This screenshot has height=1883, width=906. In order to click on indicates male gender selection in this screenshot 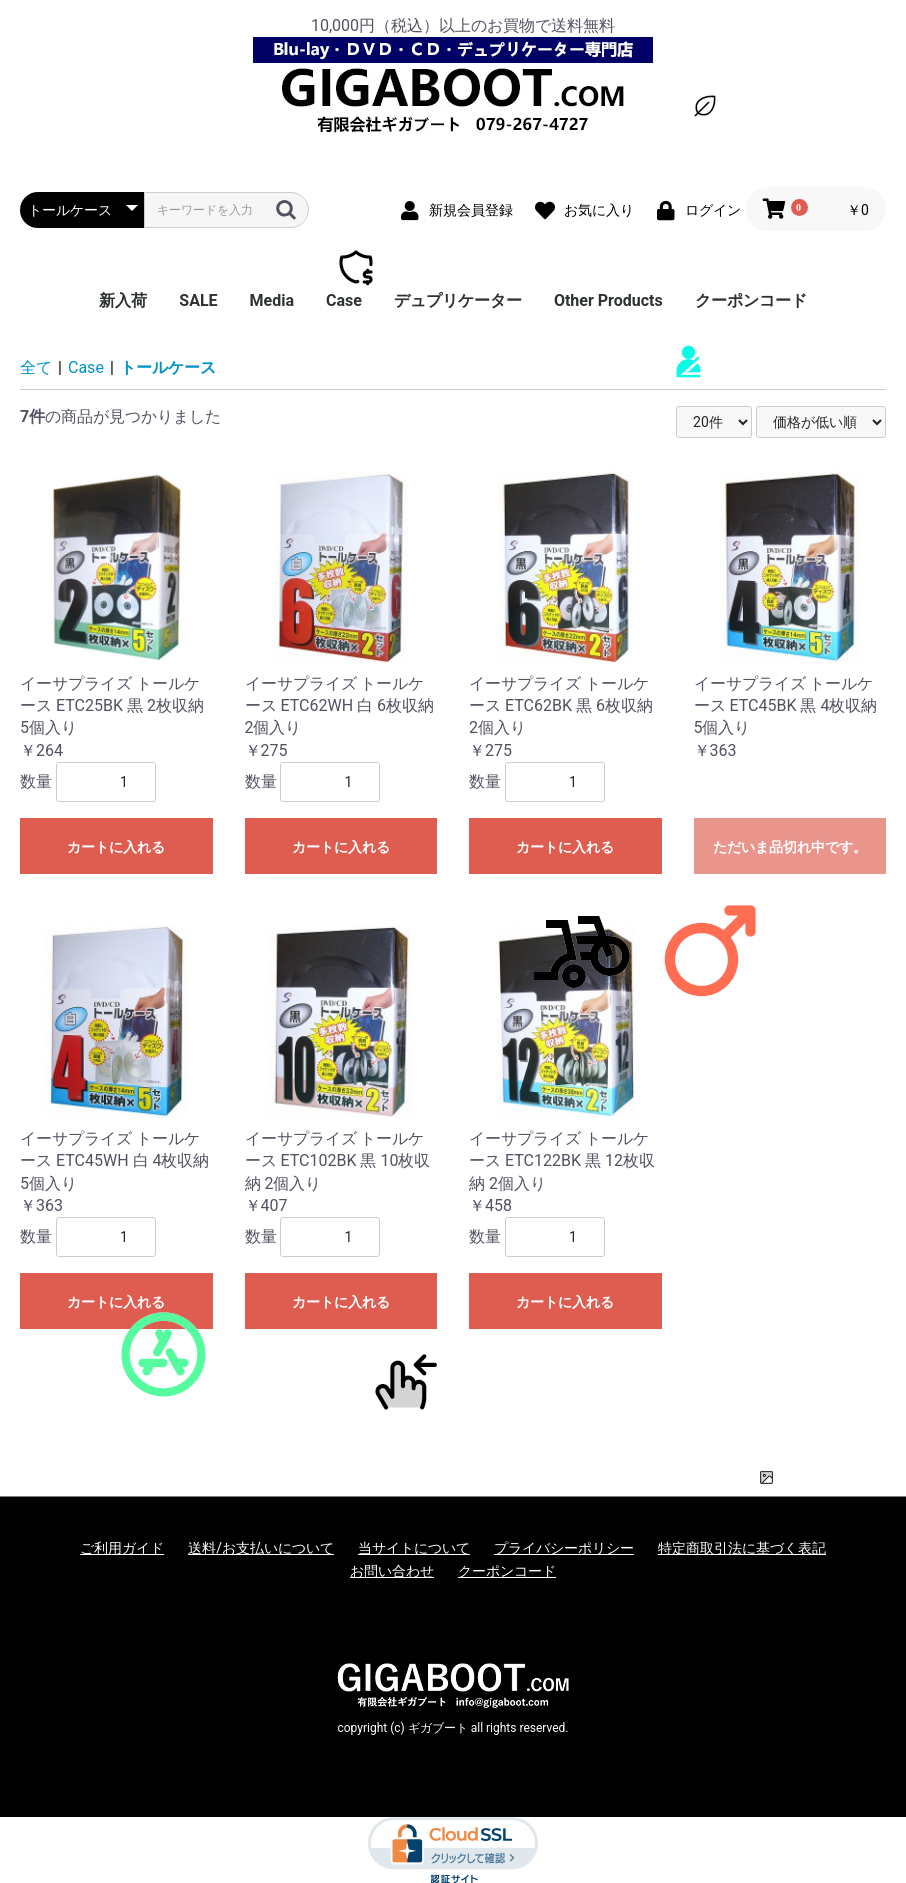, I will do `click(712, 949)`.